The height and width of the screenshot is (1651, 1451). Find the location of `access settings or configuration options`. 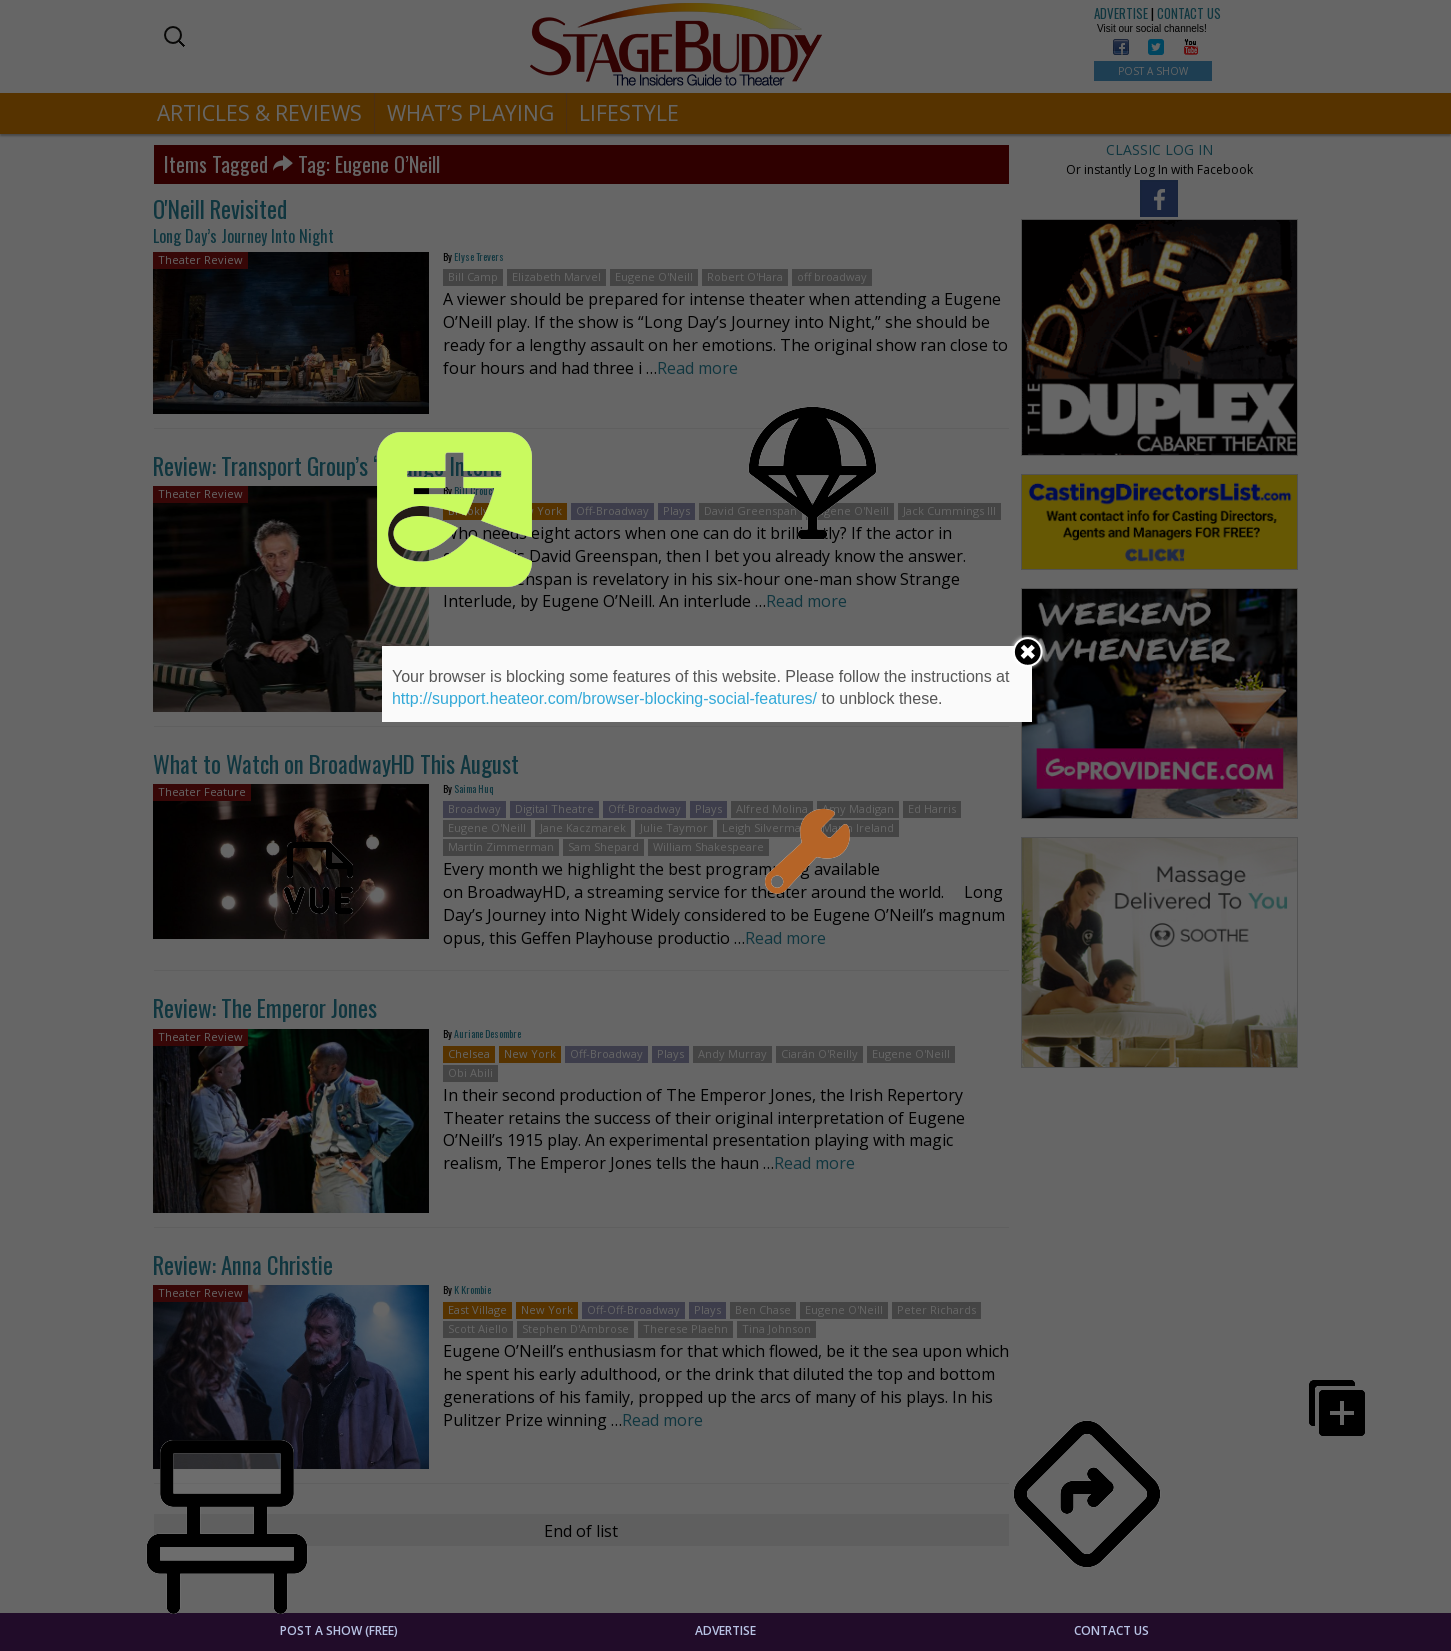

access settings or configuration options is located at coordinates (807, 851).